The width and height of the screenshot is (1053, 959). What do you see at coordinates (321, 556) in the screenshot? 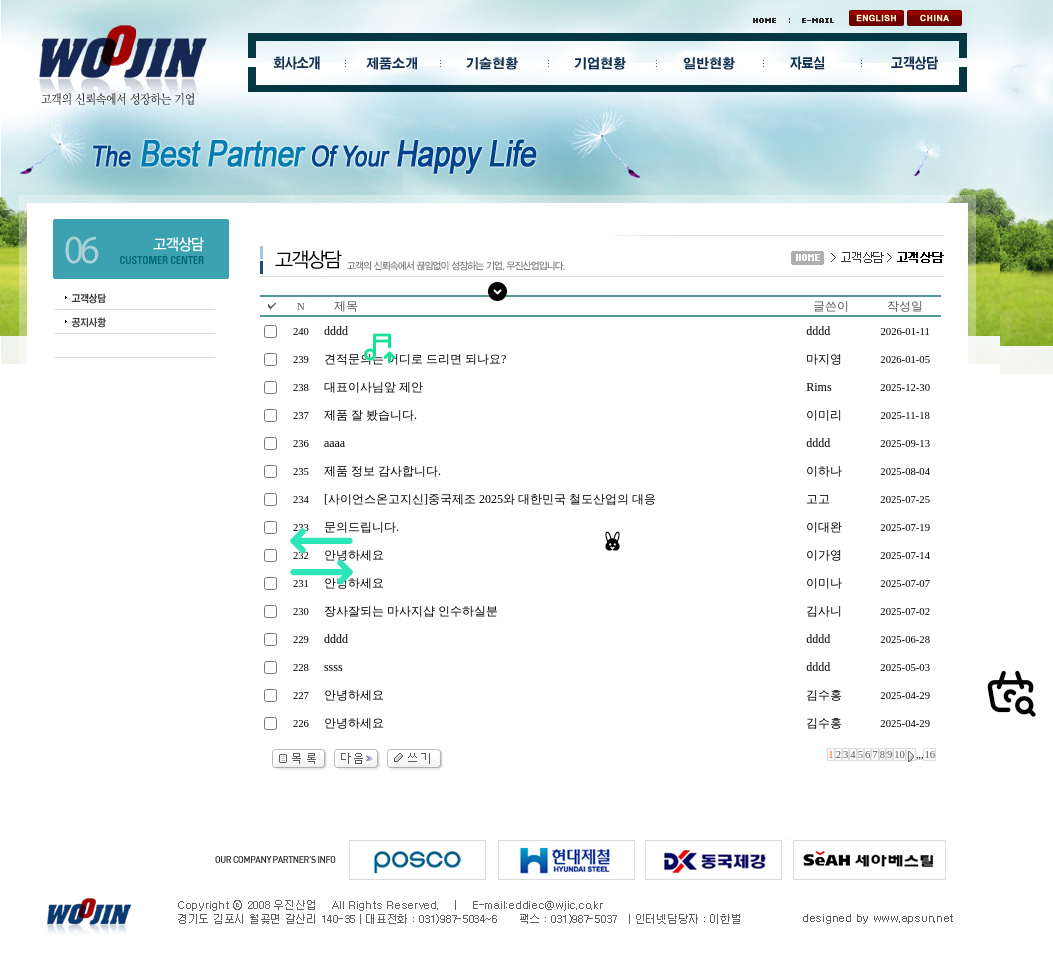
I see `swap or exchange items` at bounding box center [321, 556].